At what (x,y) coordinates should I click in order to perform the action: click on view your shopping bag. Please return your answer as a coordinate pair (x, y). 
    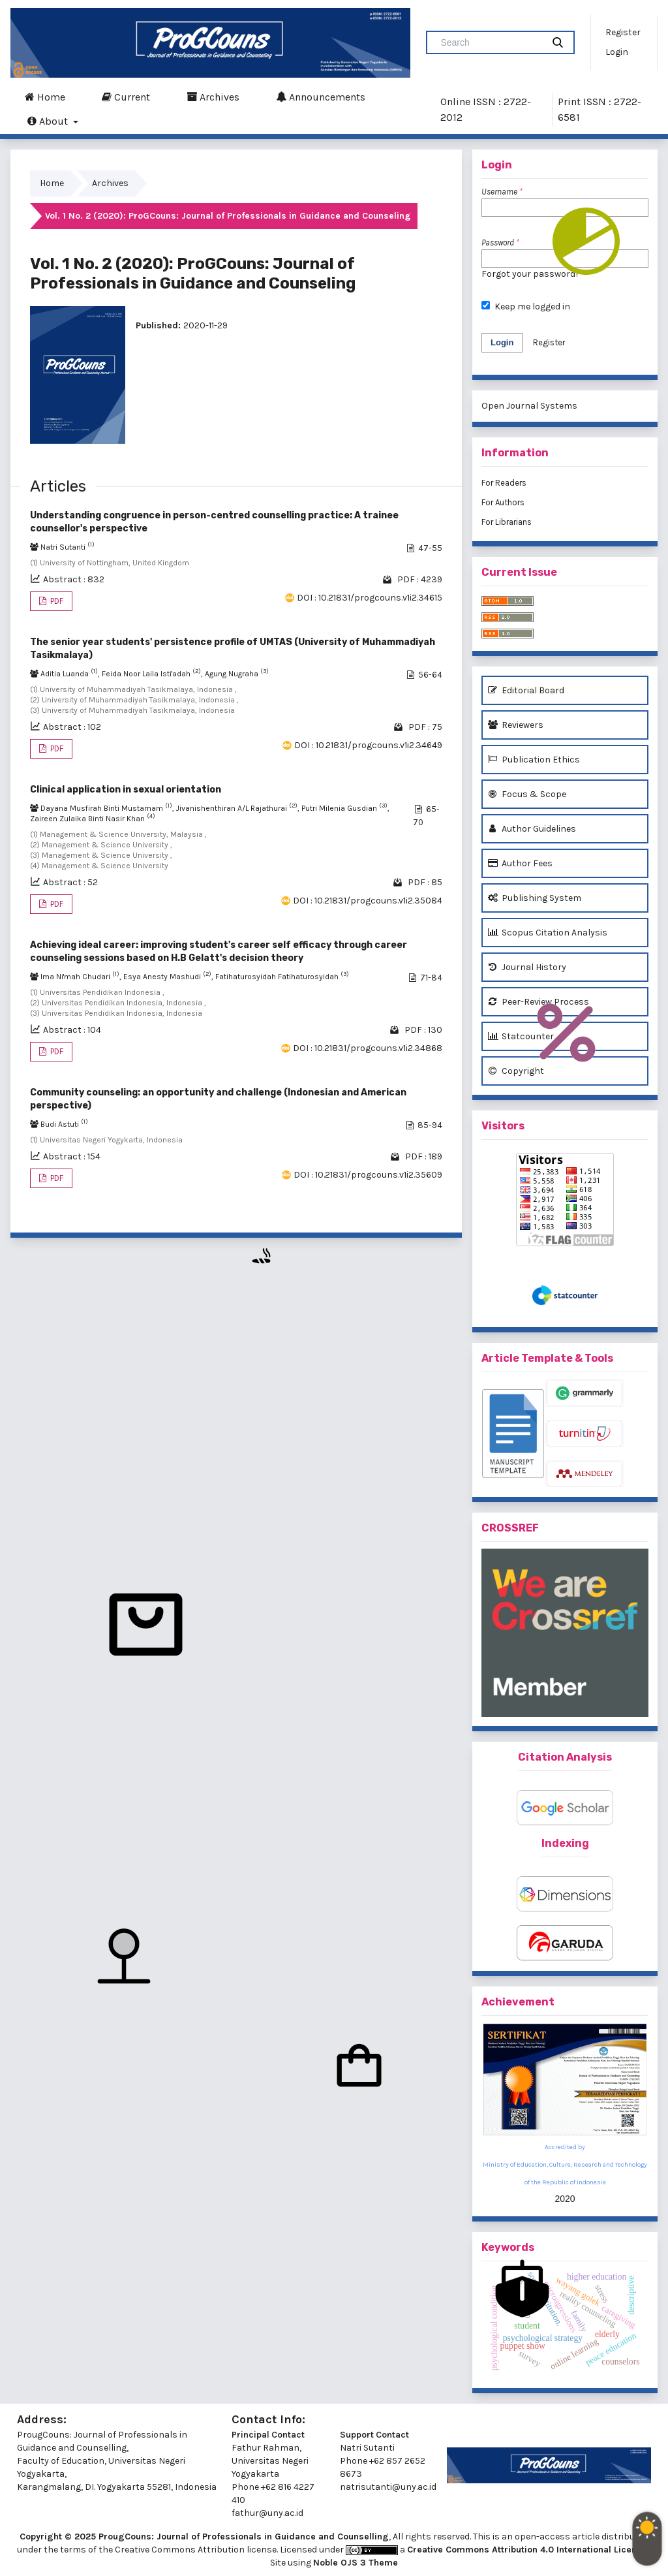
    Looking at the image, I should click on (359, 2067).